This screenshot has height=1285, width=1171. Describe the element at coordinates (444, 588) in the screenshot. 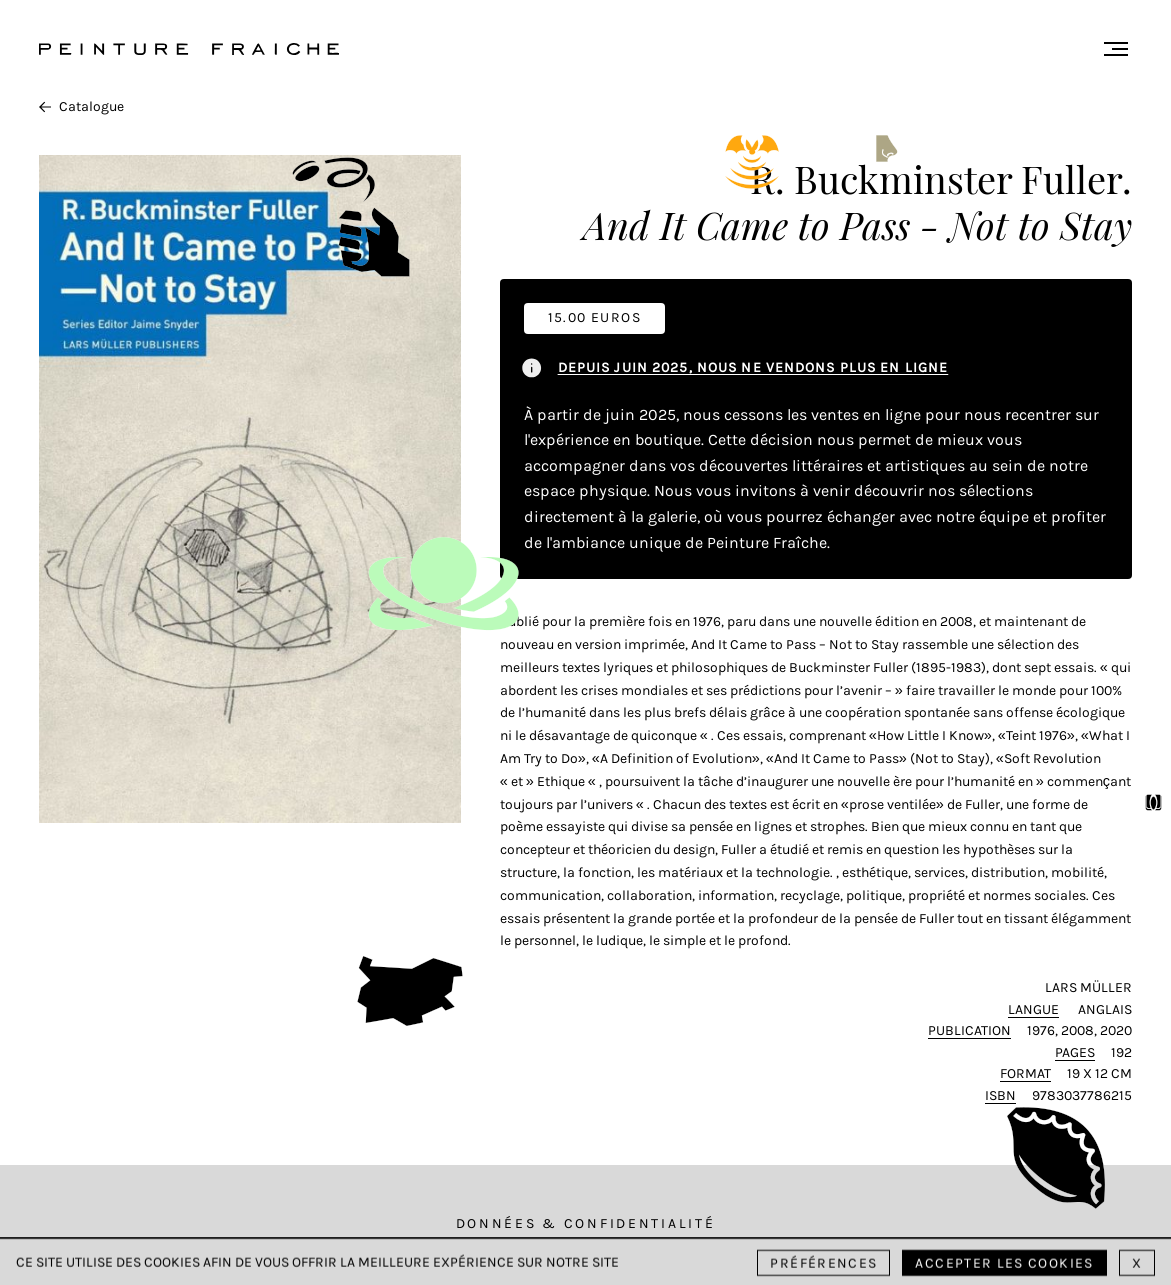

I see `represents a planet or celestial body in a space game` at that location.